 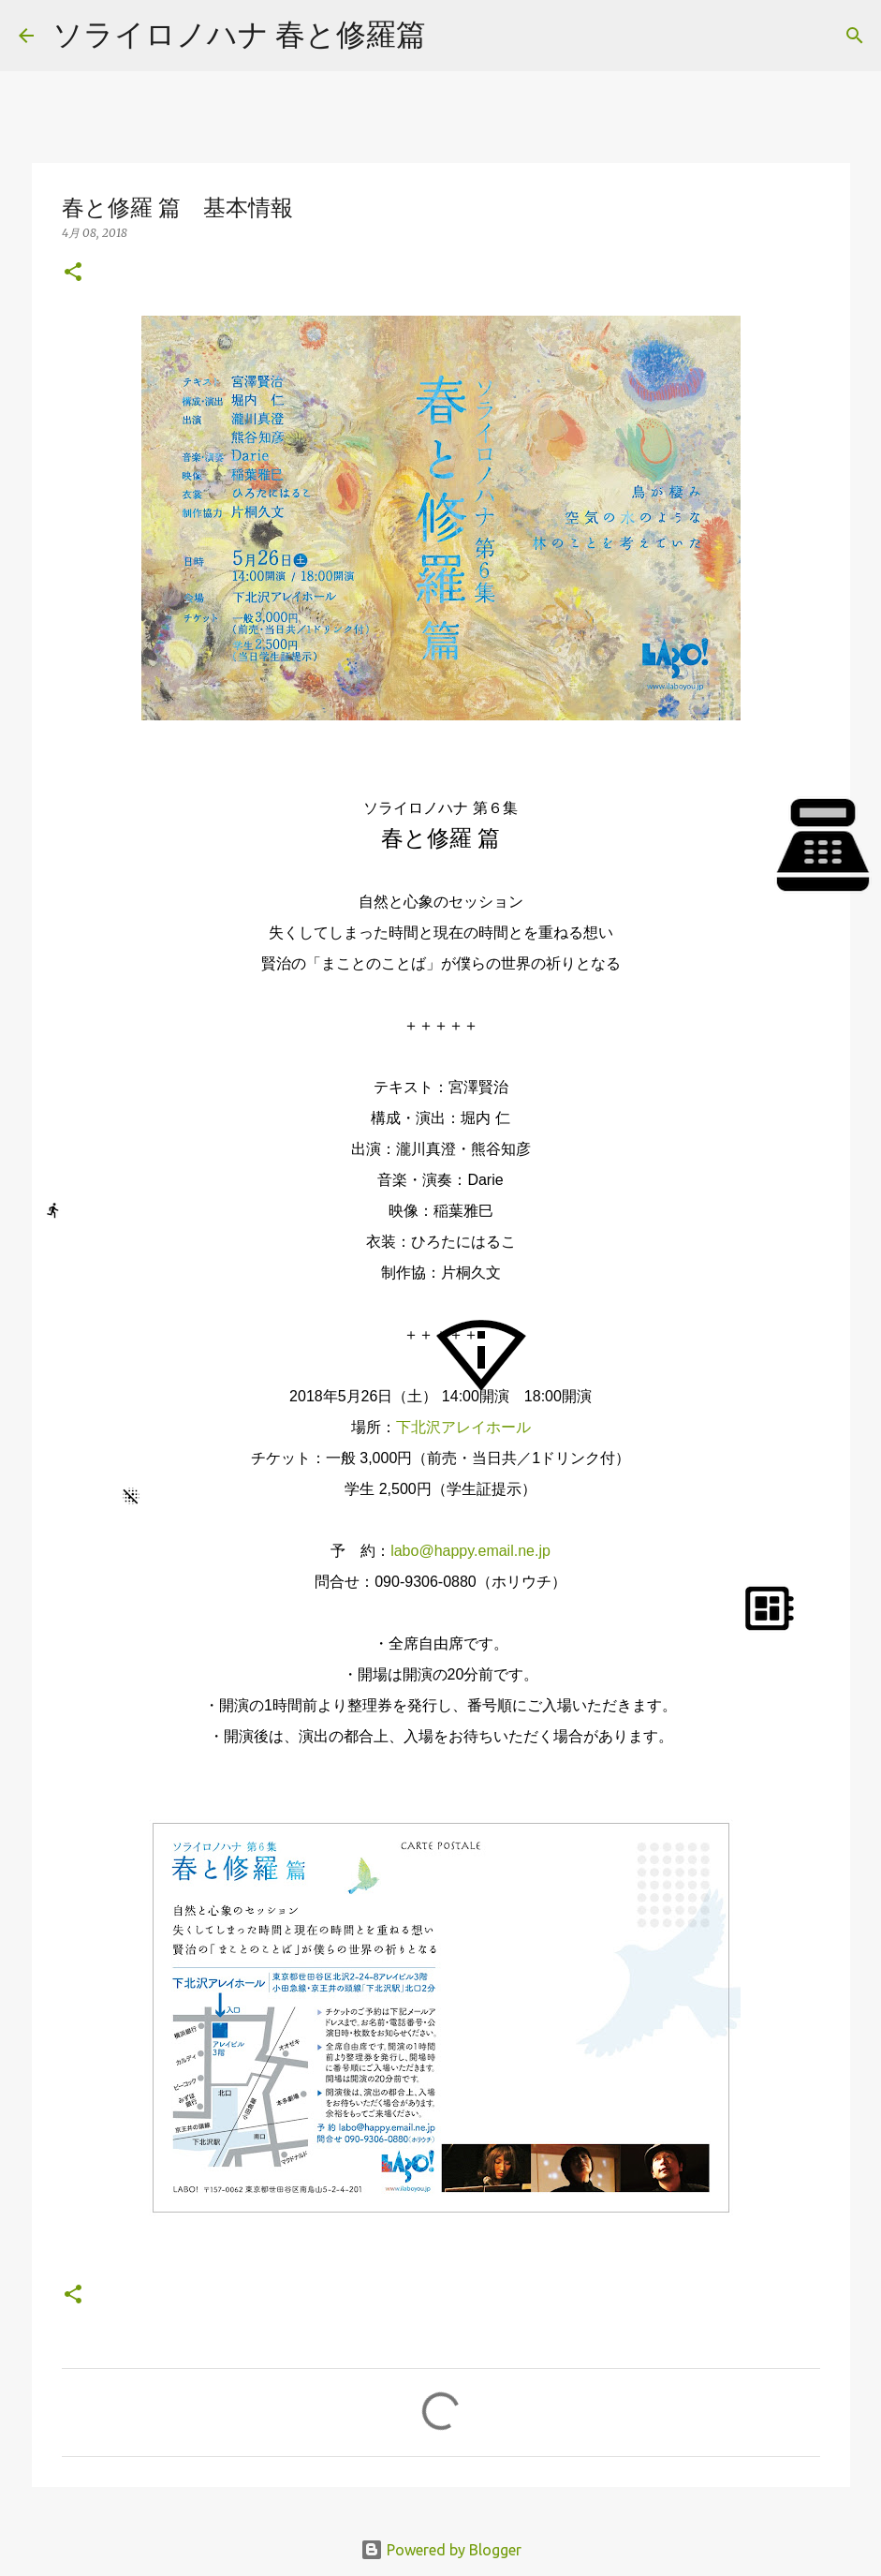 What do you see at coordinates (770, 1608) in the screenshot?
I see `access developer or hardware settings` at bounding box center [770, 1608].